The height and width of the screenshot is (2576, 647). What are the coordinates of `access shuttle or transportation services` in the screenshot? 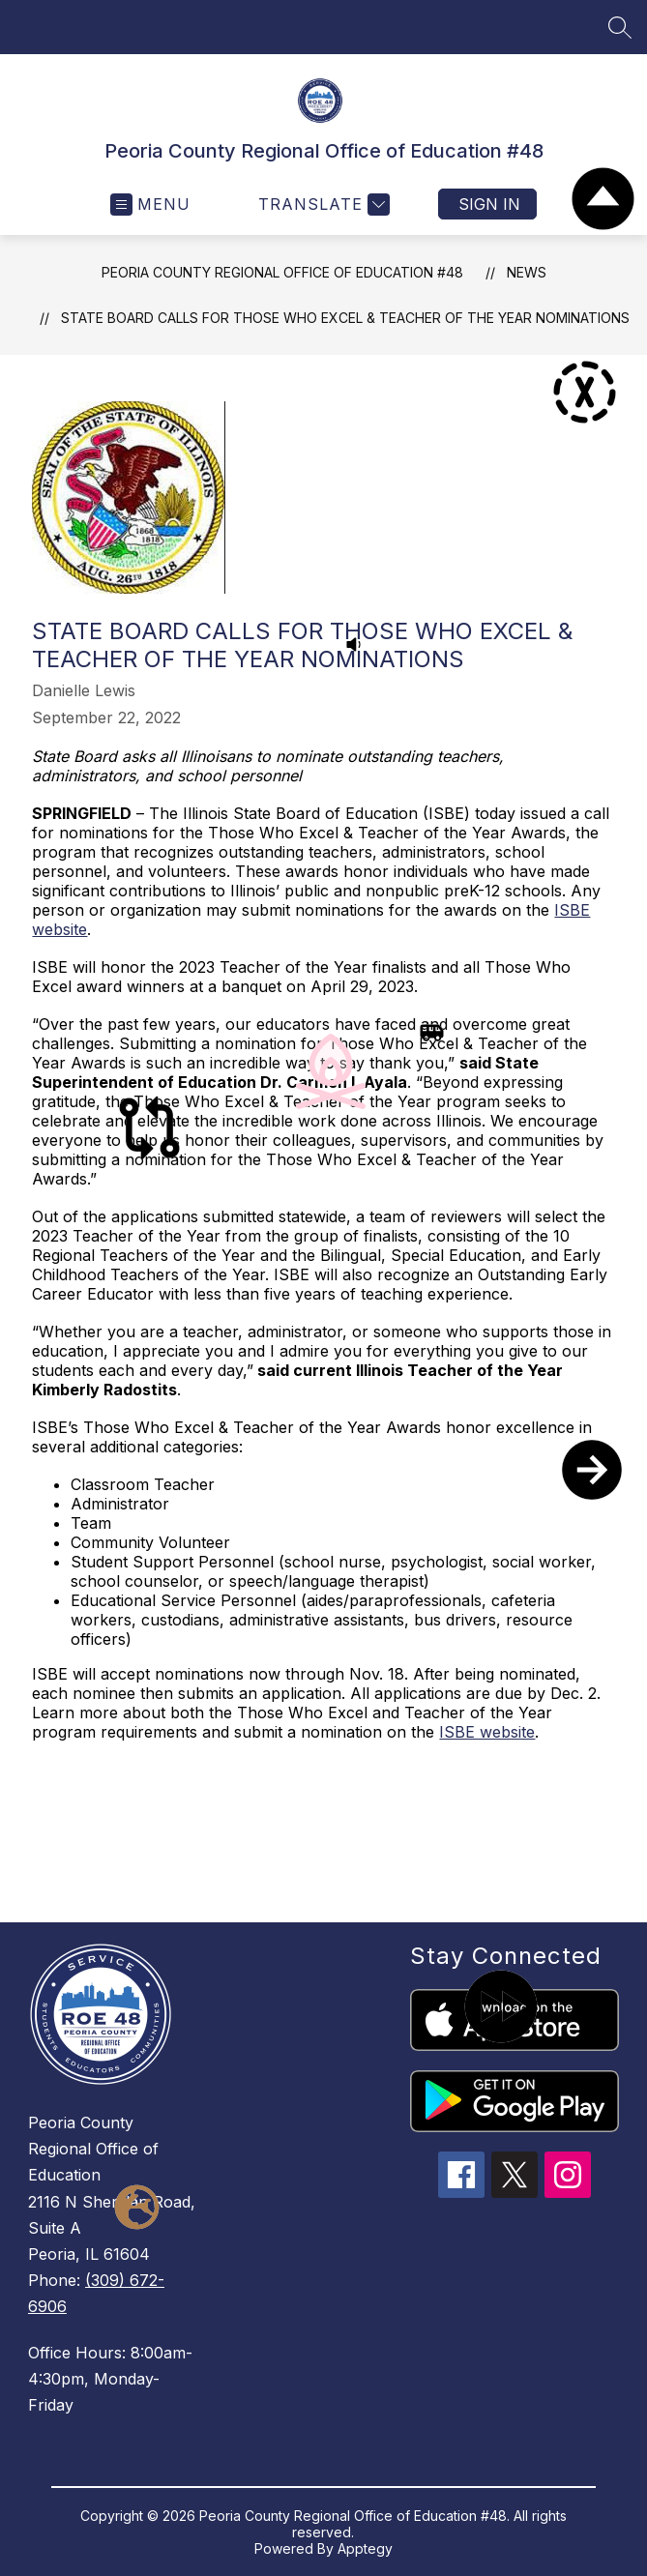 It's located at (431, 1032).